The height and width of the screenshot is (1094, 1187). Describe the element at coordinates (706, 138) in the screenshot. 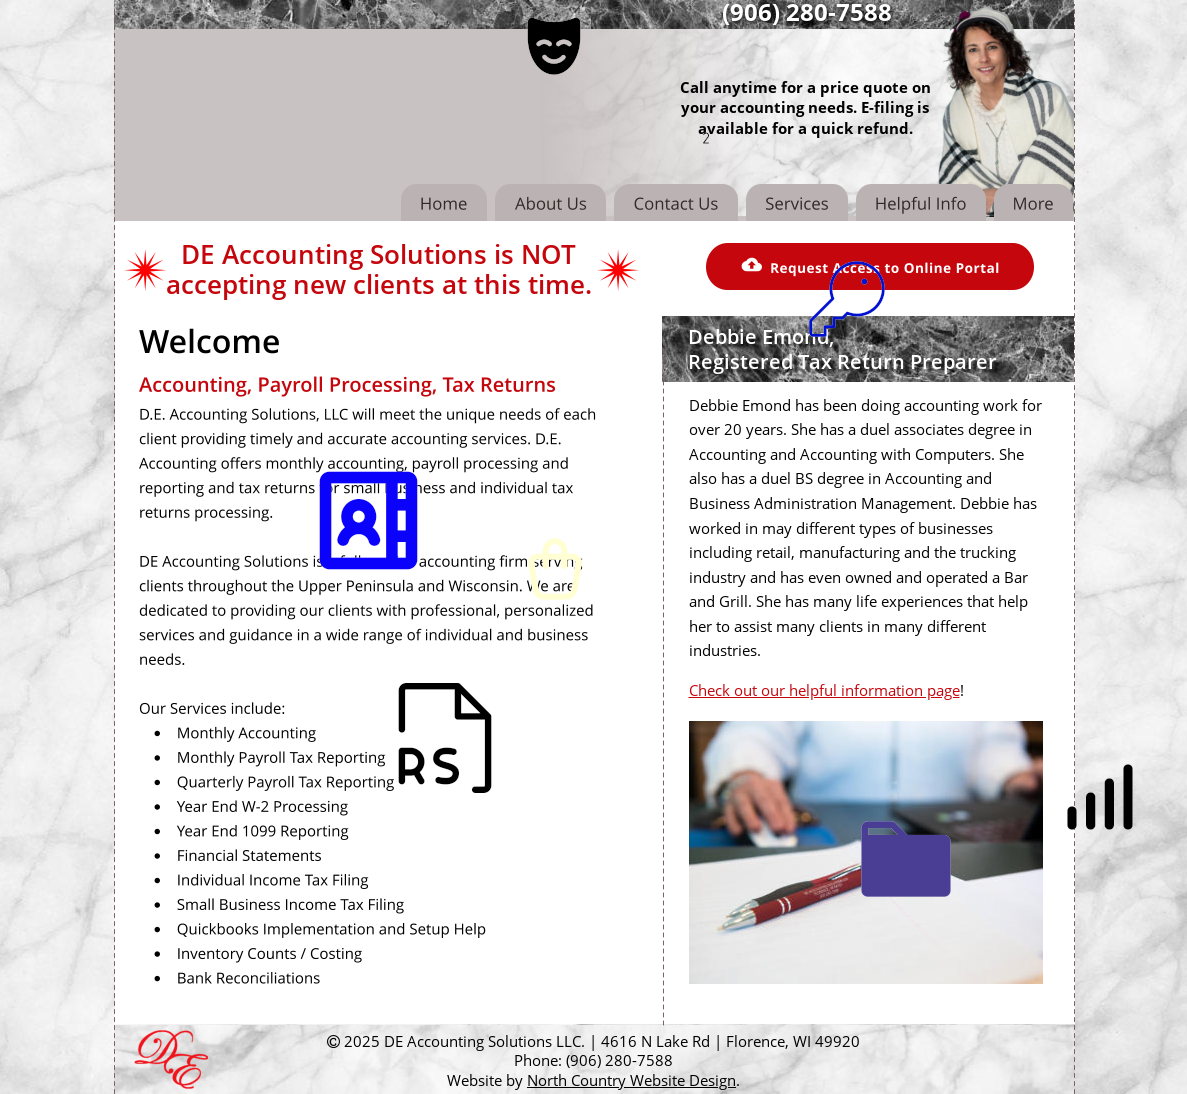

I see `indicates step two in a sequence or process` at that location.